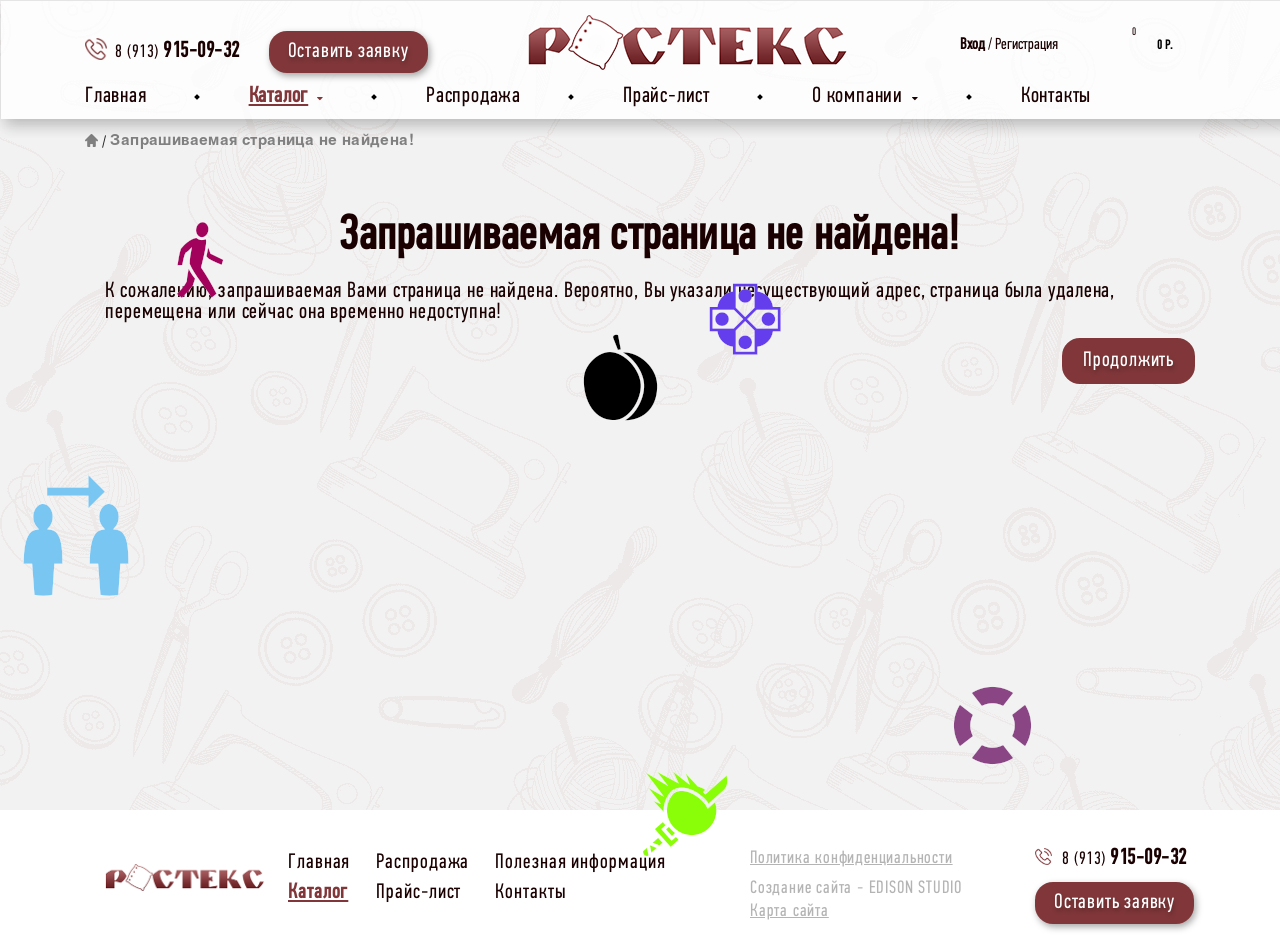 The height and width of the screenshot is (943, 1280). What do you see at coordinates (745, 319) in the screenshot?
I see `access game controller settings` at bounding box center [745, 319].